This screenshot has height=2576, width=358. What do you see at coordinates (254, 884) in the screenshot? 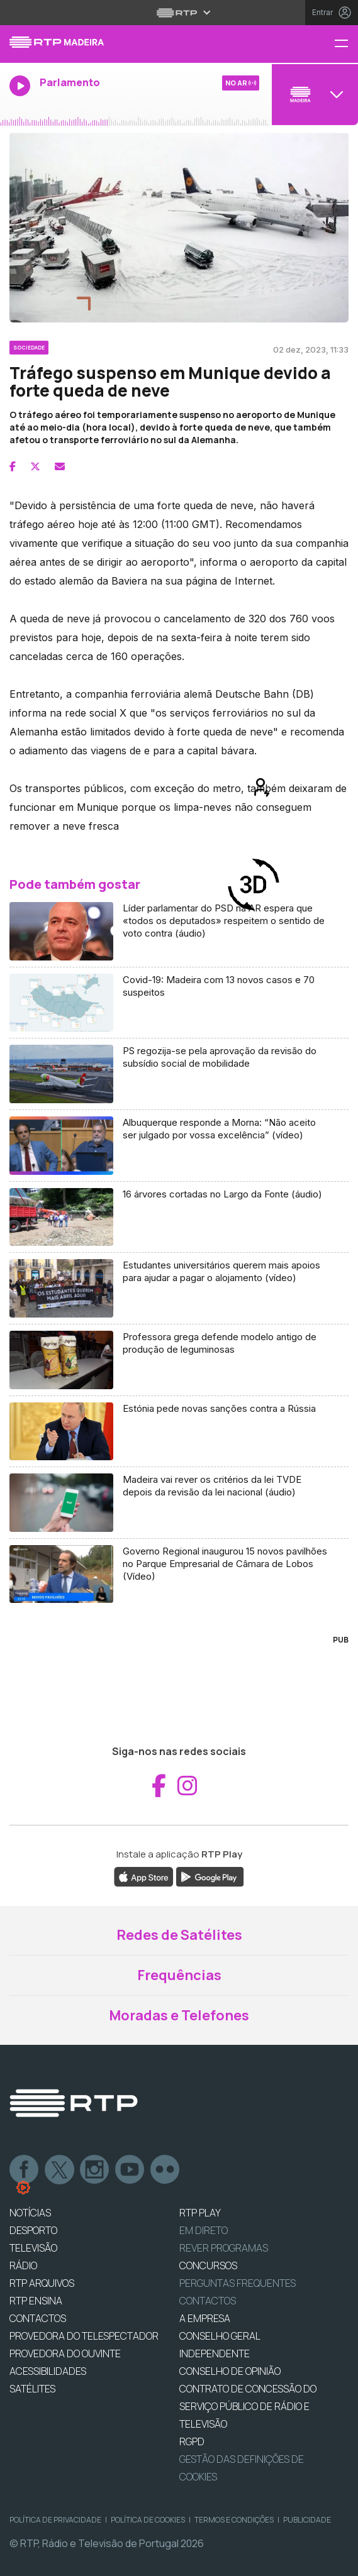
I see `rotate object to view in 3d` at bounding box center [254, 884].